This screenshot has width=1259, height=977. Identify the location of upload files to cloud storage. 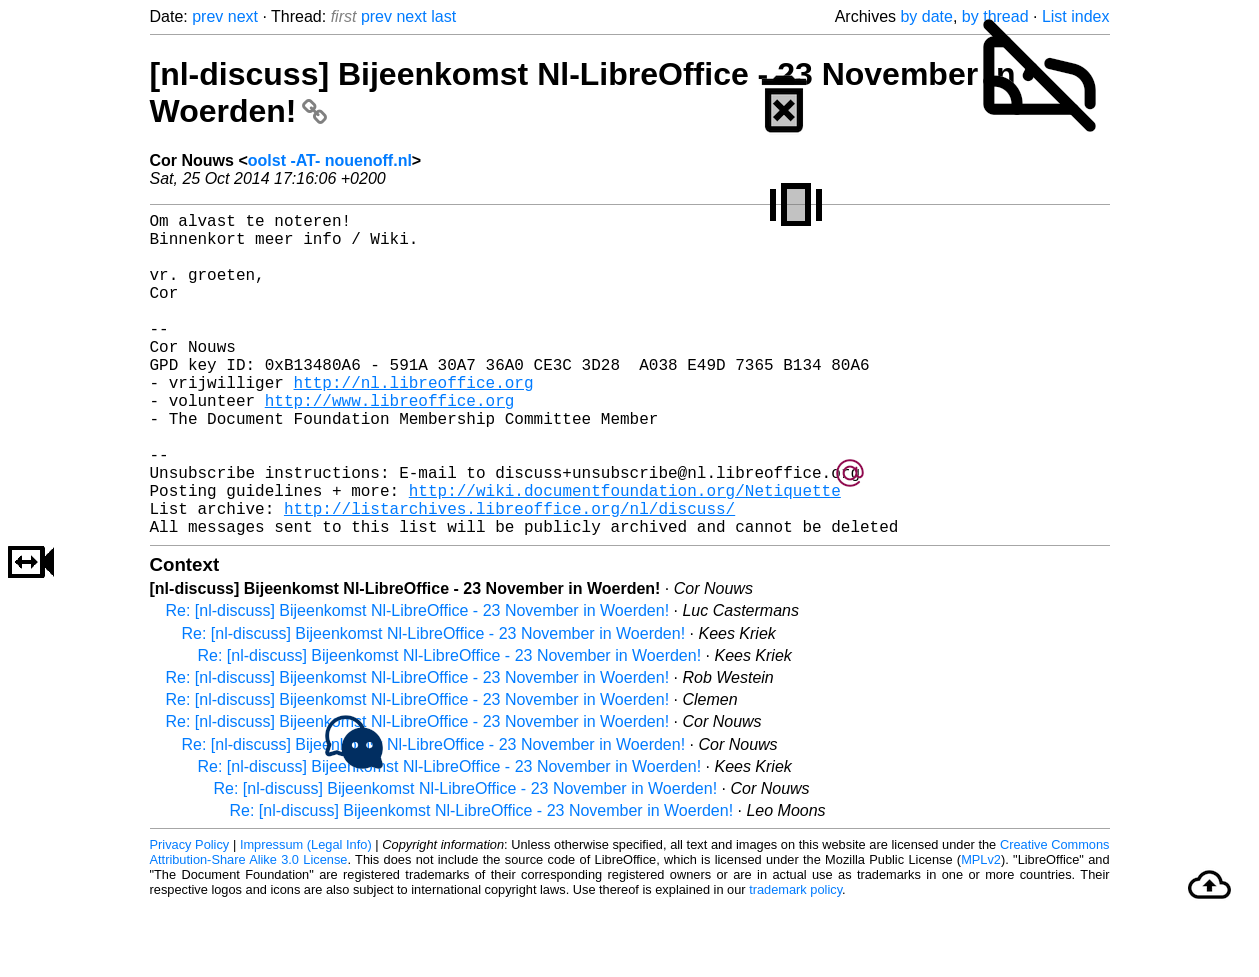
(1209, 884).